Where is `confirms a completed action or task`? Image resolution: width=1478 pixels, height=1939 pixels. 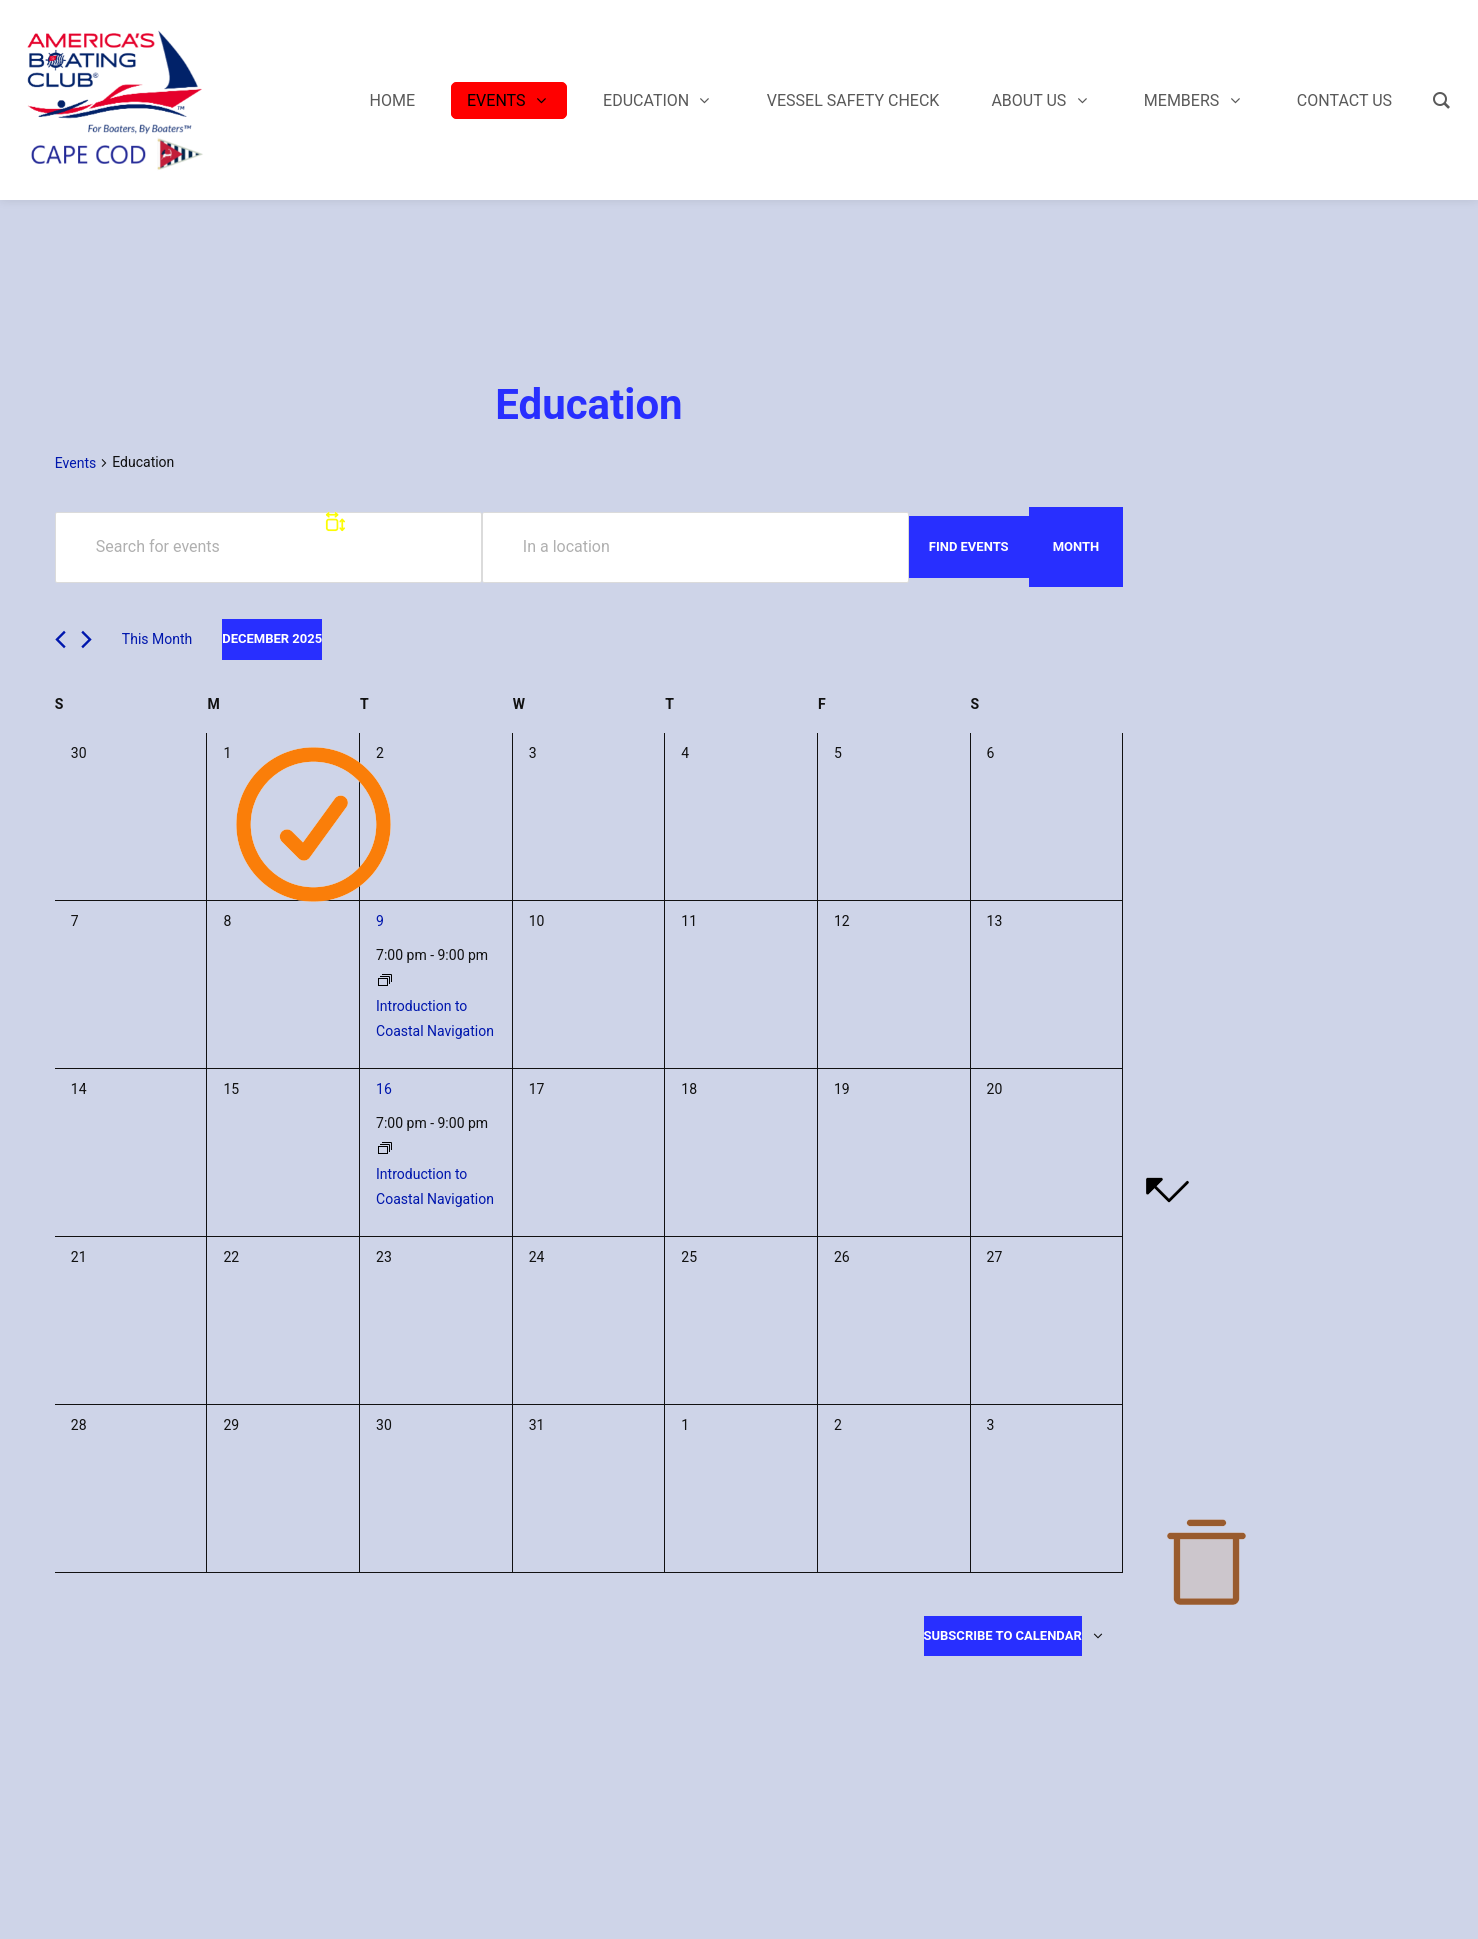
confirms a completed action or task is located at coordinates (313, 824).